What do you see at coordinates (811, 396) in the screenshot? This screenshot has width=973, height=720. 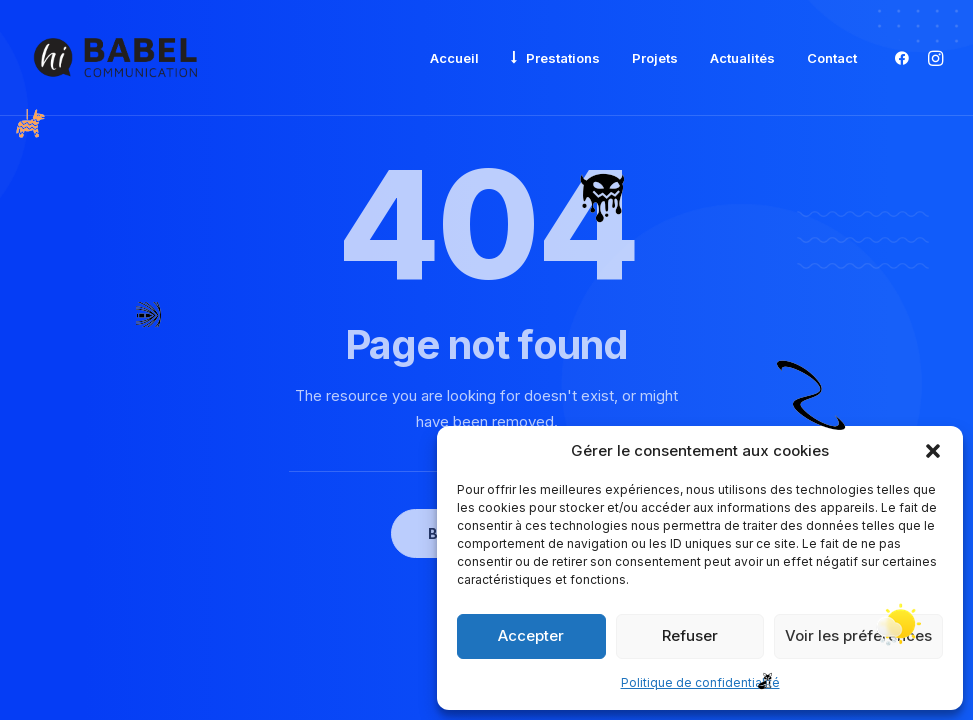 I see `indicates whip weapon or item in game inventory` at bounding box center [811, 396].